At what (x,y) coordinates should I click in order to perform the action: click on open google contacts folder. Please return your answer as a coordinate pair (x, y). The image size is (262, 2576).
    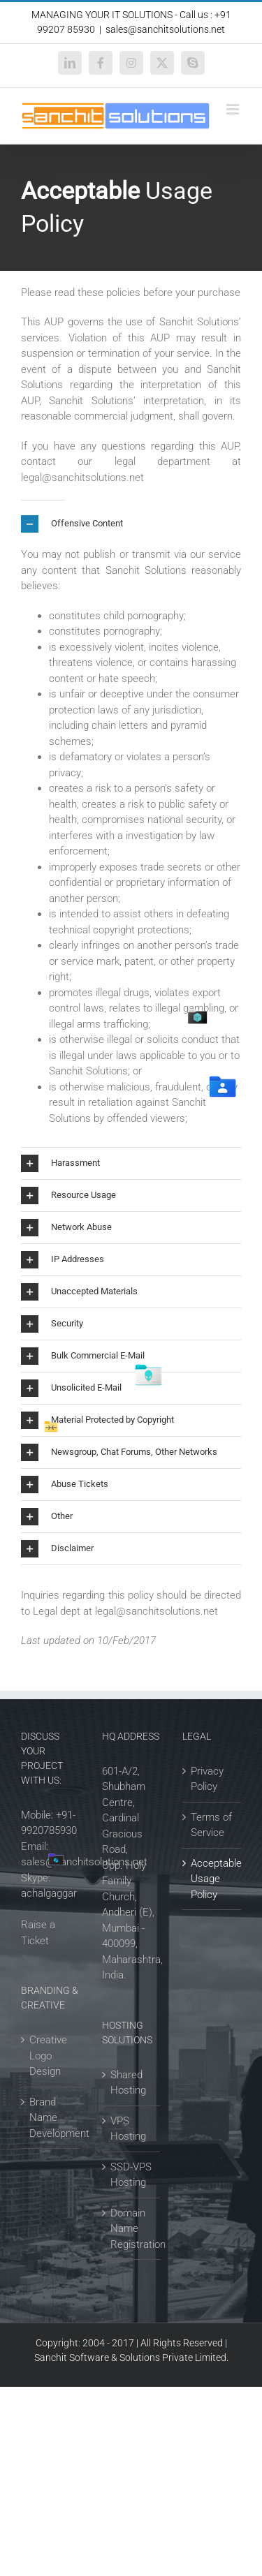
    Looking at the image, I should click on (222, 1087).